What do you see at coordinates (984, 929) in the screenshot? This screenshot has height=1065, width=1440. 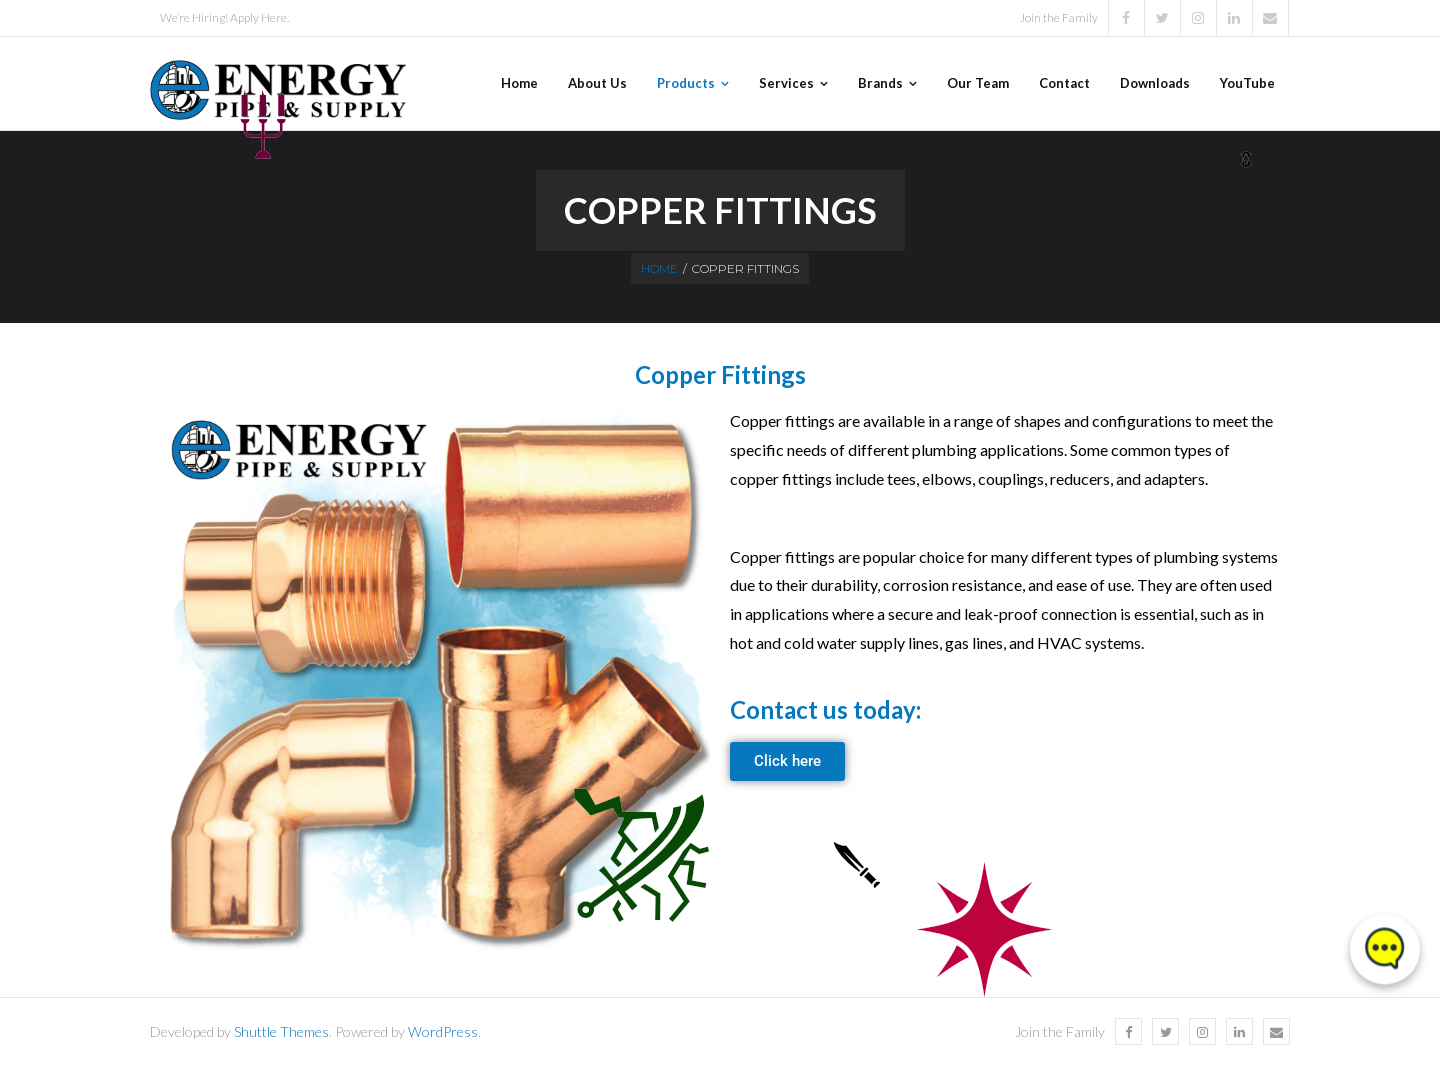 I see `navigate using compass or directional guide` at bounding box center [984, 929].